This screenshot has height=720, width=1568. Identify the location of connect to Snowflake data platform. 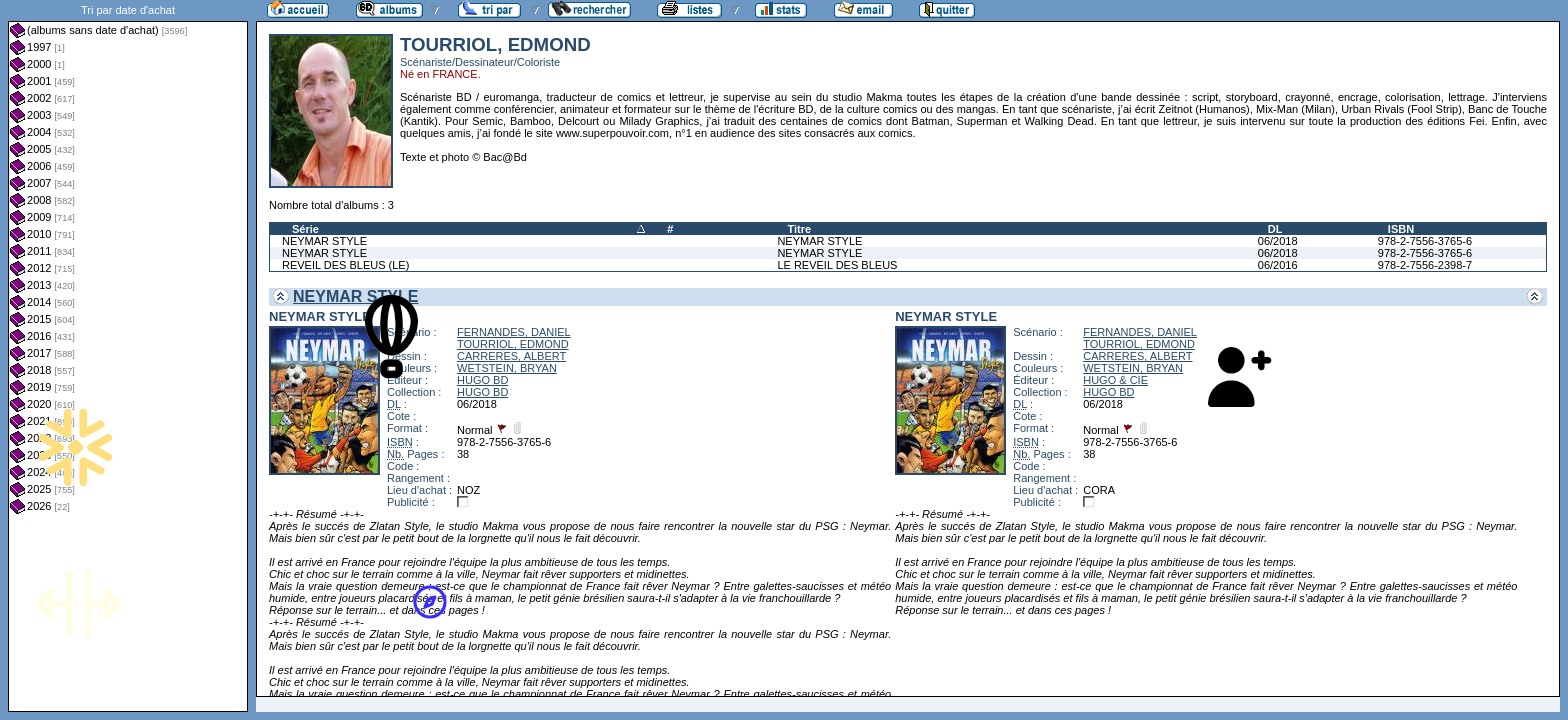
(75, 447).